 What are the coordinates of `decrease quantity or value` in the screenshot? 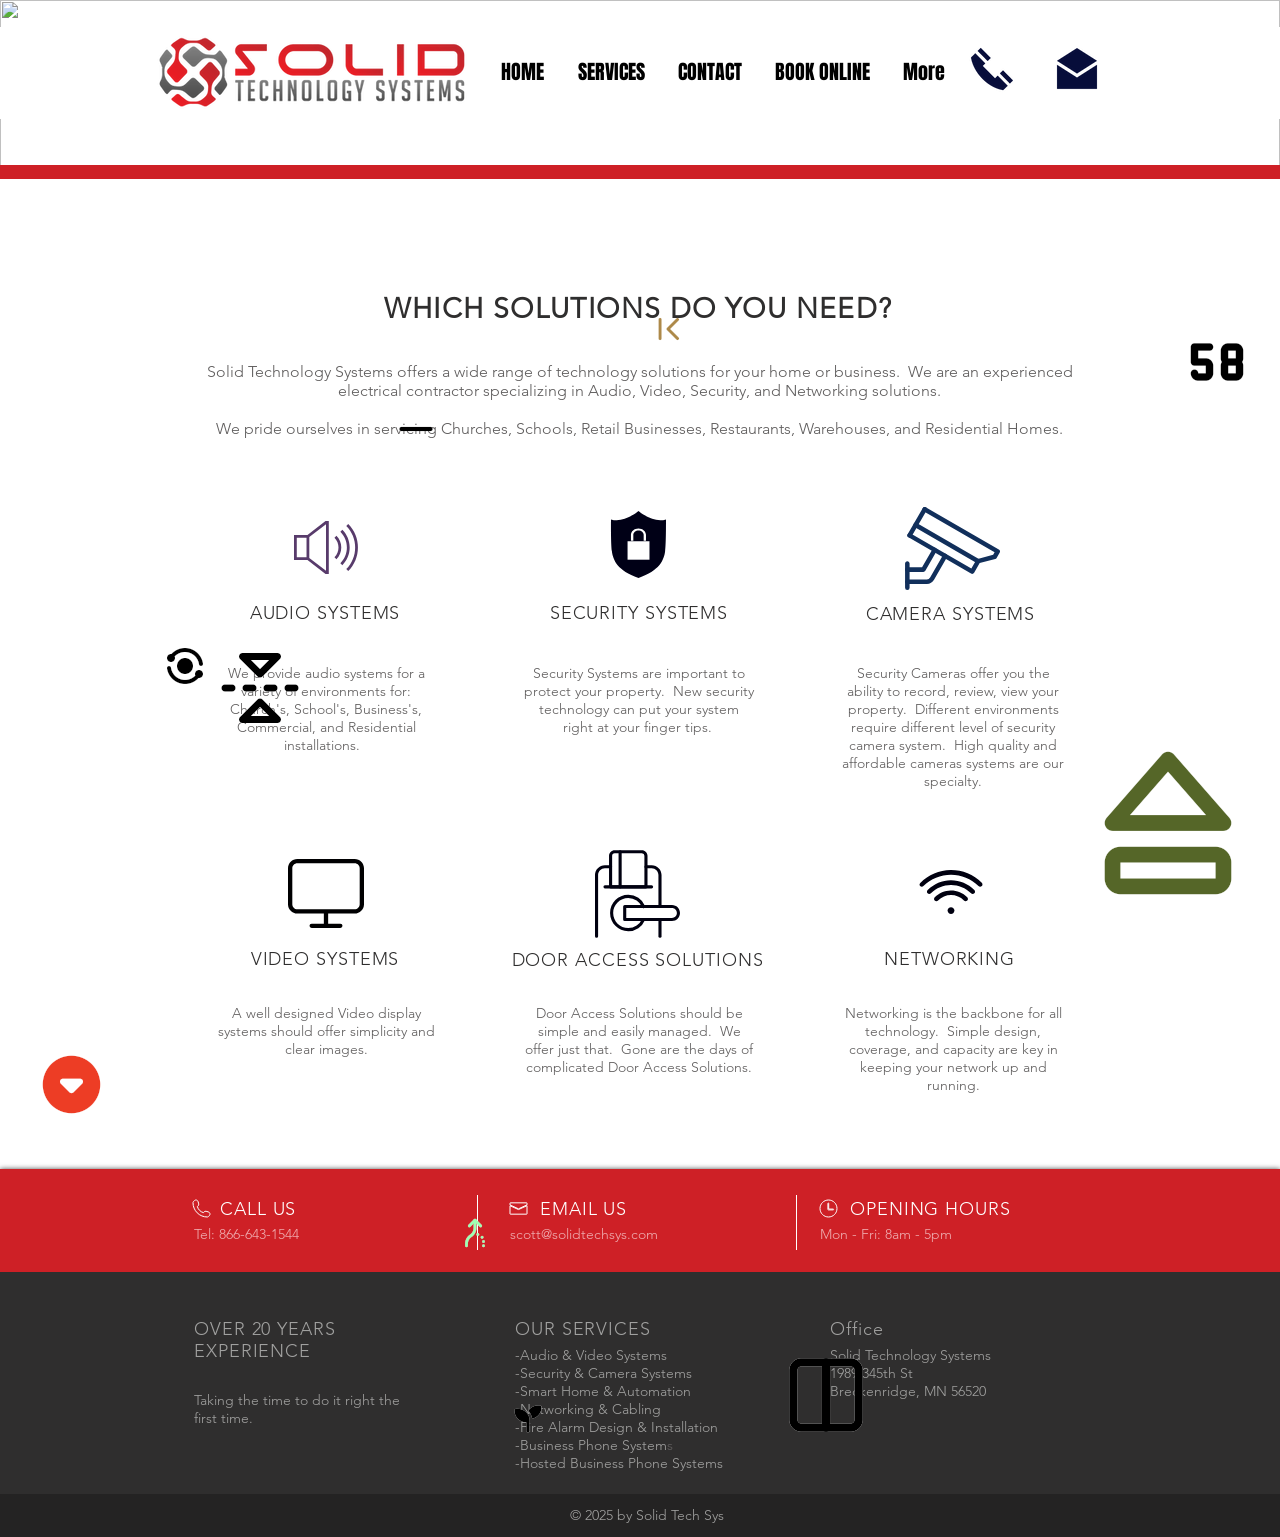 It's located at (416, 429).